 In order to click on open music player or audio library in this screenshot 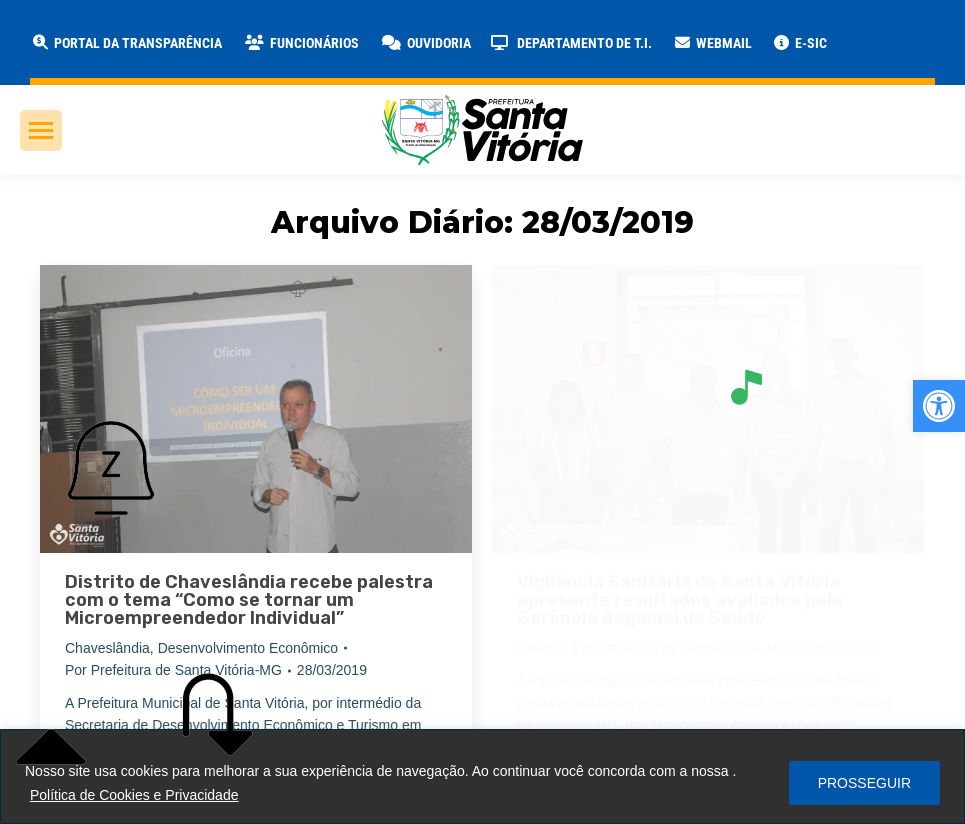, I will do `click(746, 386)`.